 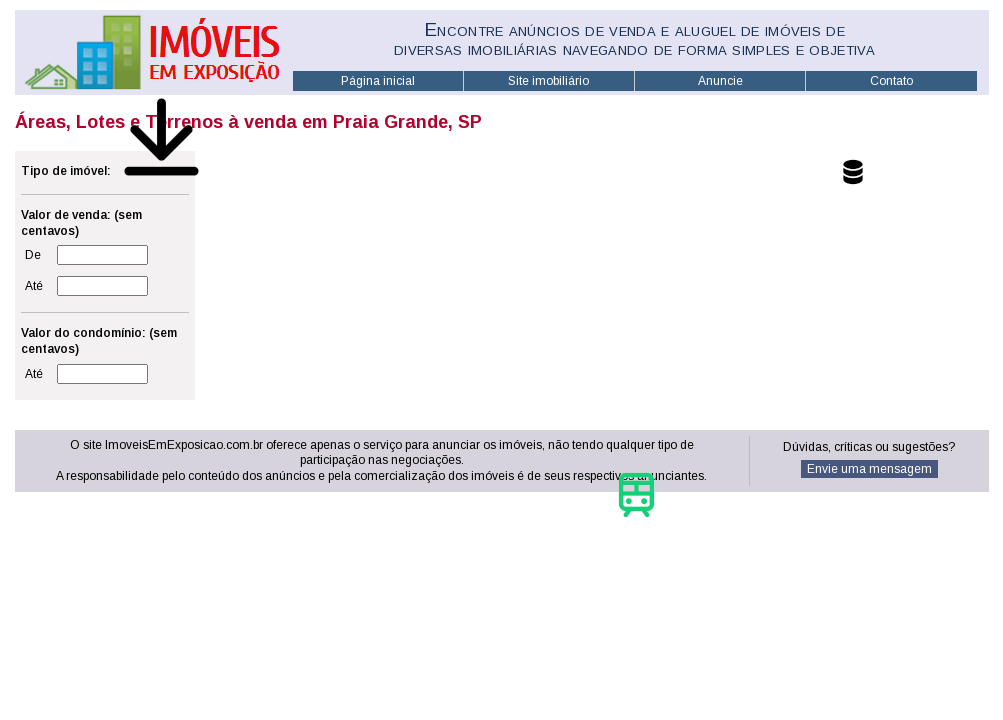 What do you see at coordinates (161, 138) in the screenshot?
I see `download a file or content` at bounding box center [161, 138].